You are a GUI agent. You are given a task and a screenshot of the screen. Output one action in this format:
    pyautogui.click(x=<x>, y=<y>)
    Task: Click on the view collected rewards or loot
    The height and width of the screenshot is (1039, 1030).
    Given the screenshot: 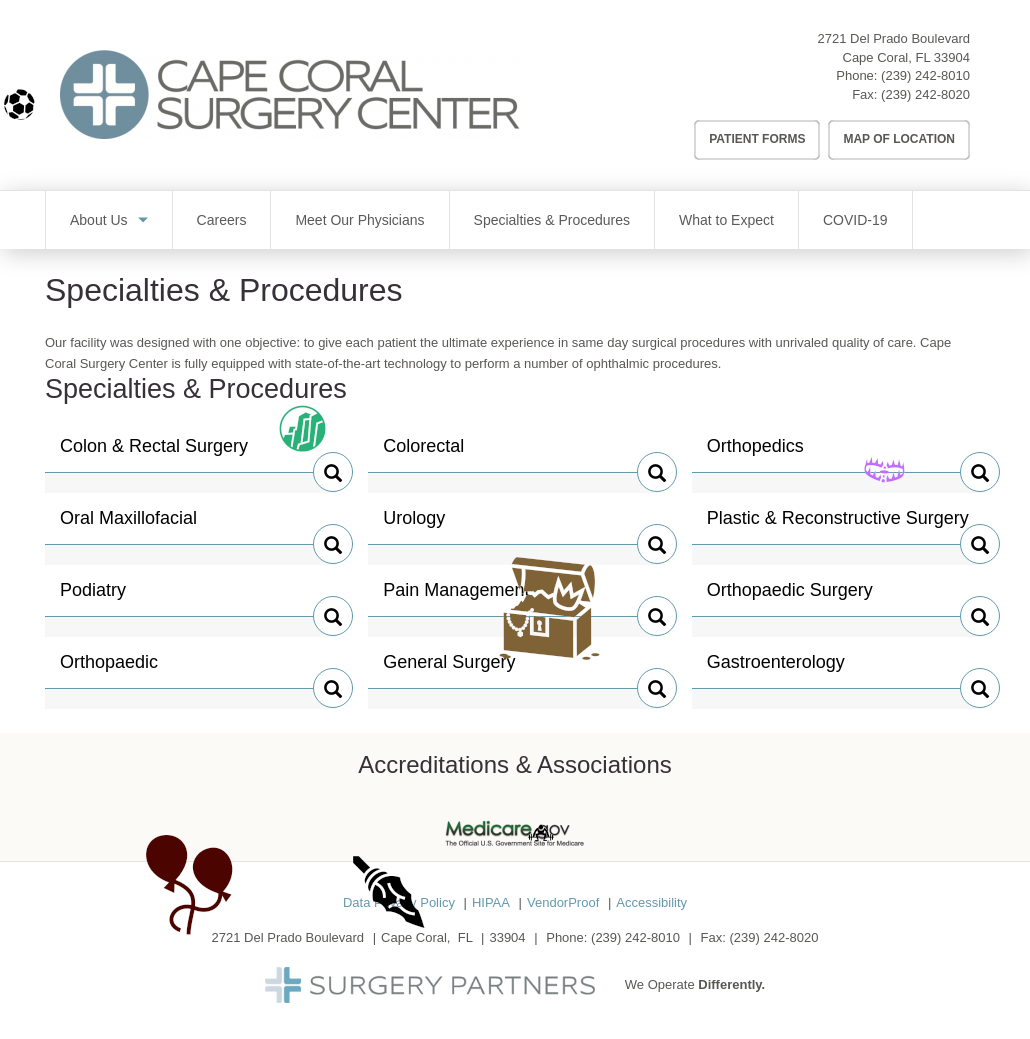 What is the action you would take?
    pyautogui.click(x=549, y=608)
    